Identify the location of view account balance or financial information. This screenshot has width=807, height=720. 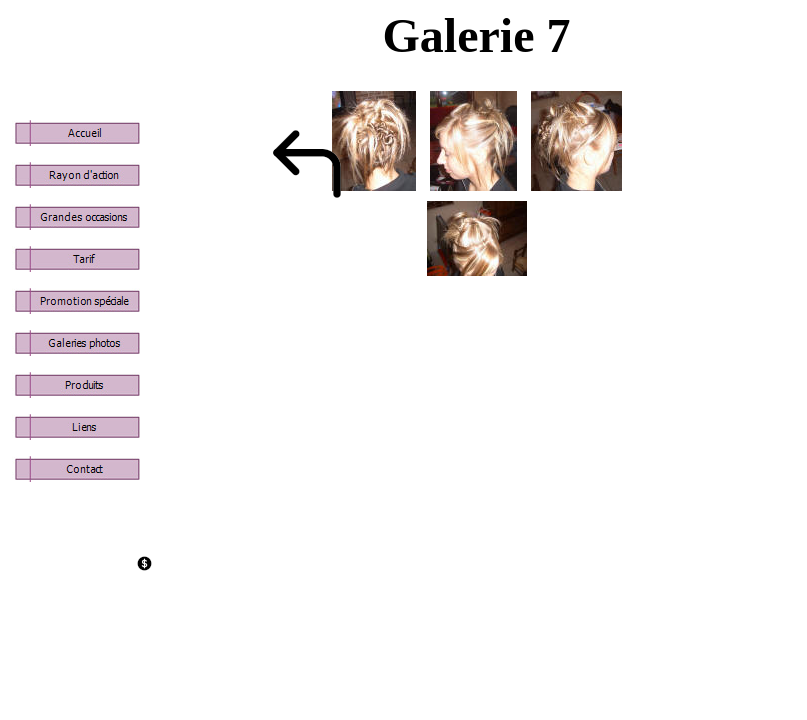
(144, 563).